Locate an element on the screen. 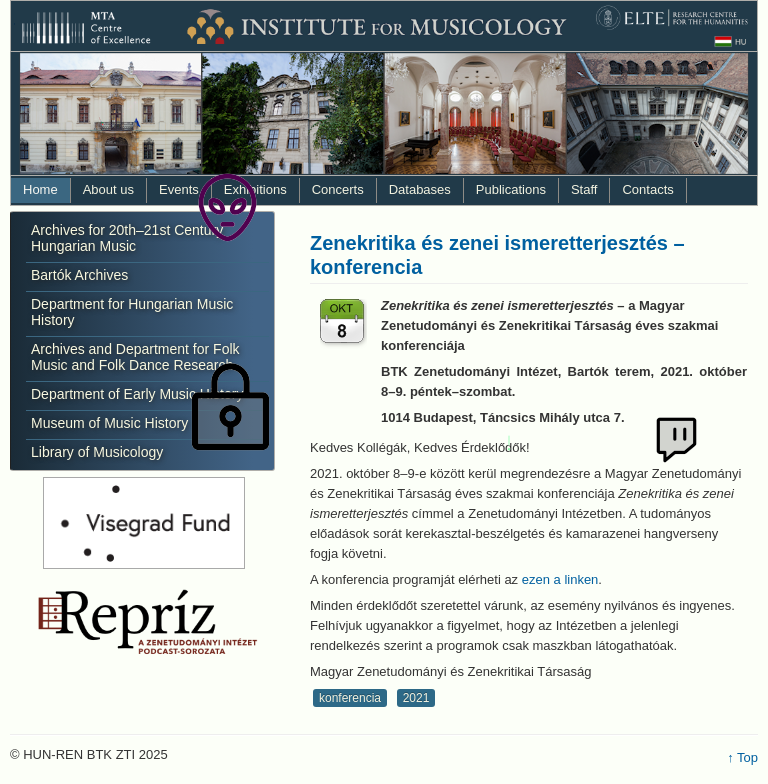 This screenshot has height=784, width=768. open the Twitch app is located at coordinates (676, 437).